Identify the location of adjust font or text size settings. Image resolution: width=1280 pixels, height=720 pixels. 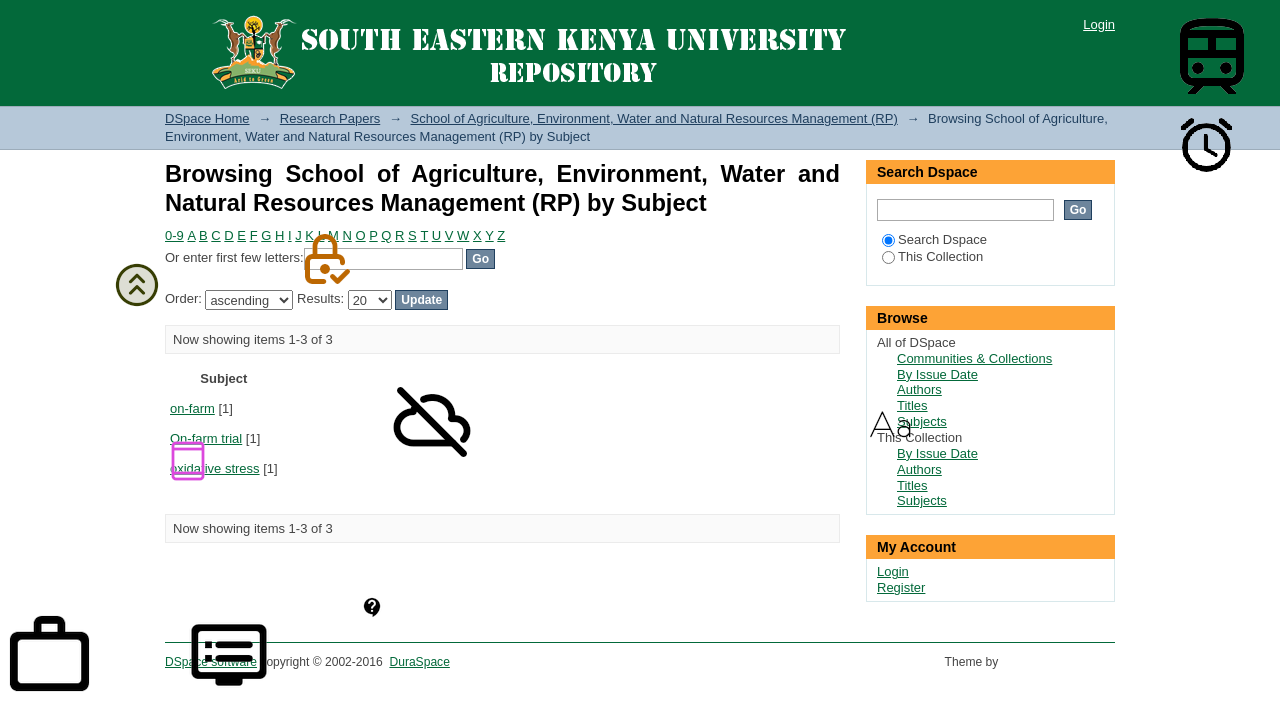
(891, 425).